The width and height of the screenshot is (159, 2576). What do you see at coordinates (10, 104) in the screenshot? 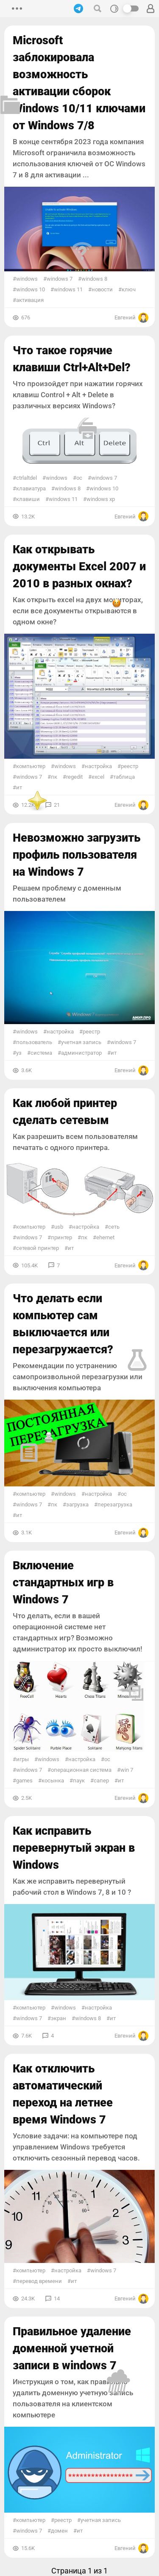
I see `open file browser or documents folder` at bounding box center [10, 104].